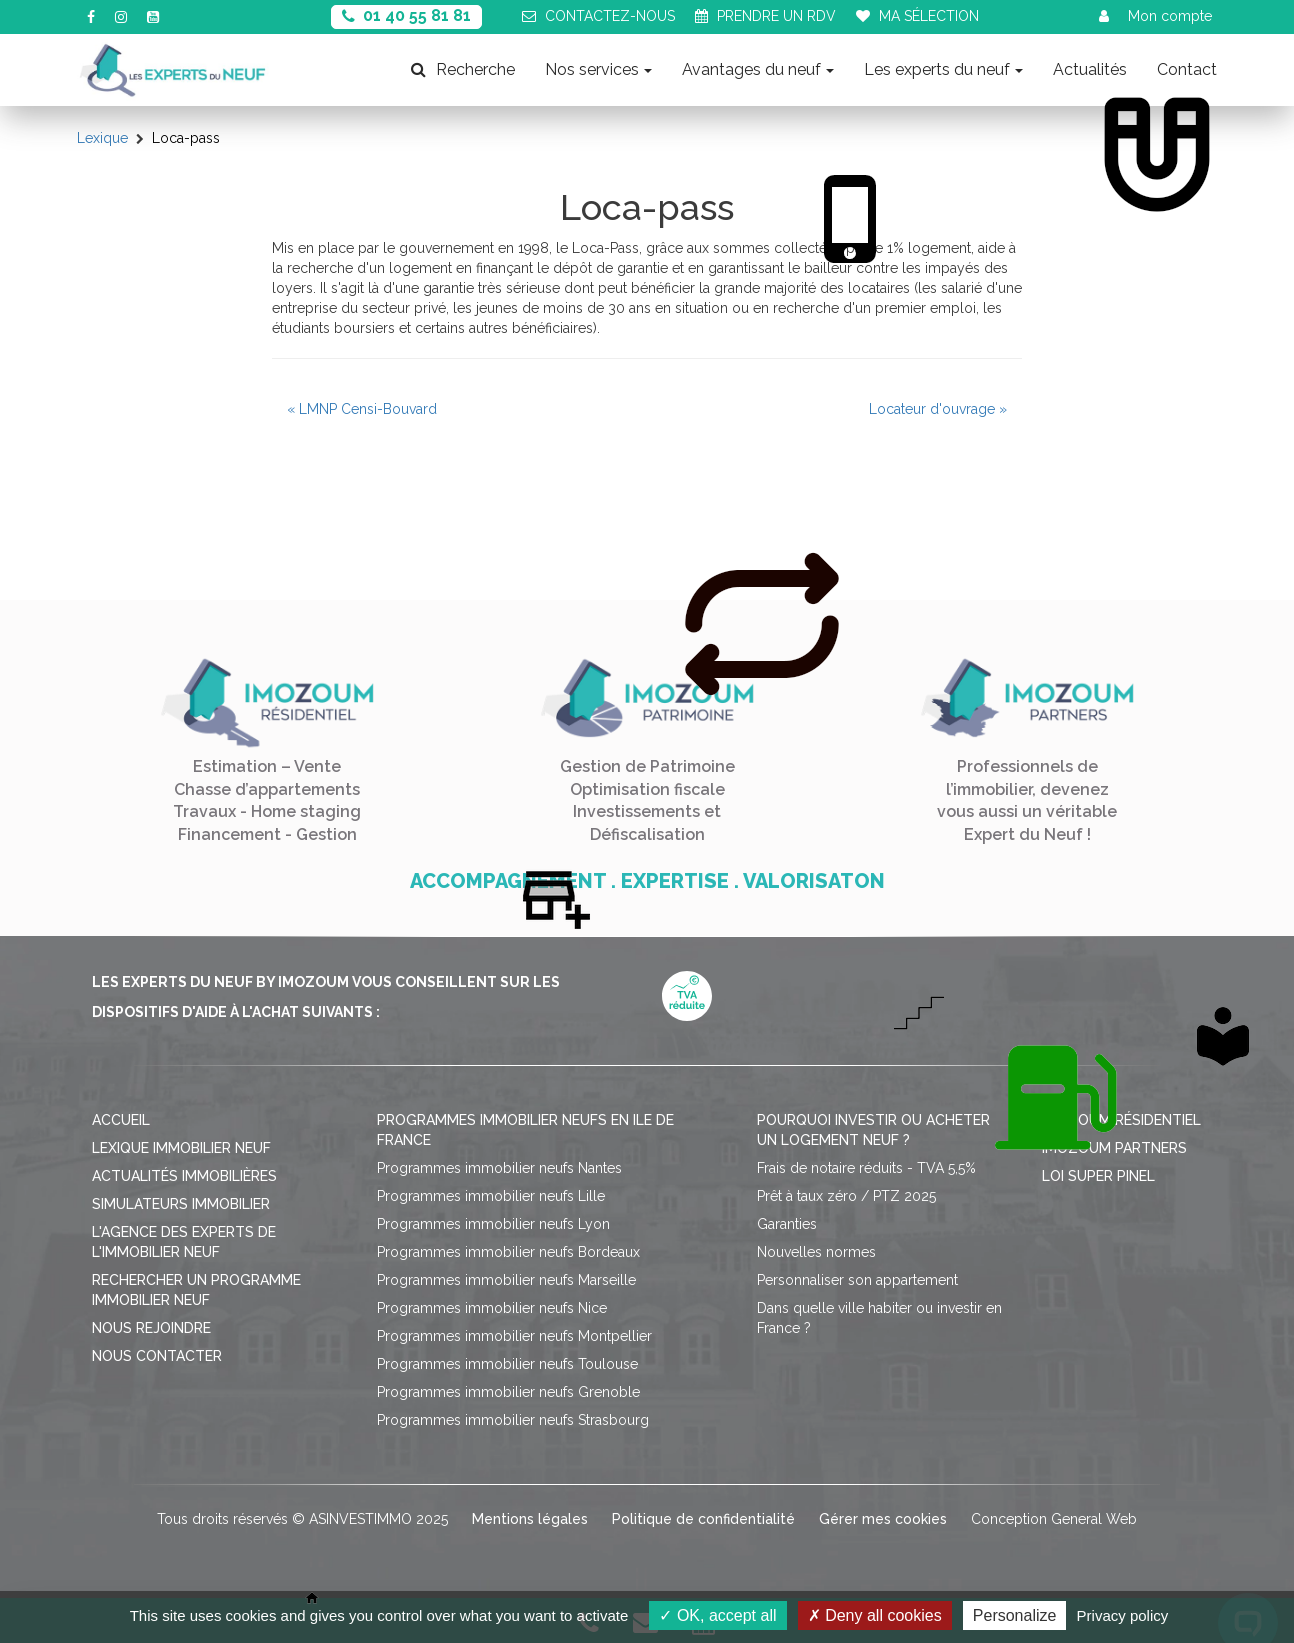 The image size is (1294, 1643). What do you see at coordinates (556, 895) in the screenshot?
I see `add a new business location` at bounding box center [556, 895].